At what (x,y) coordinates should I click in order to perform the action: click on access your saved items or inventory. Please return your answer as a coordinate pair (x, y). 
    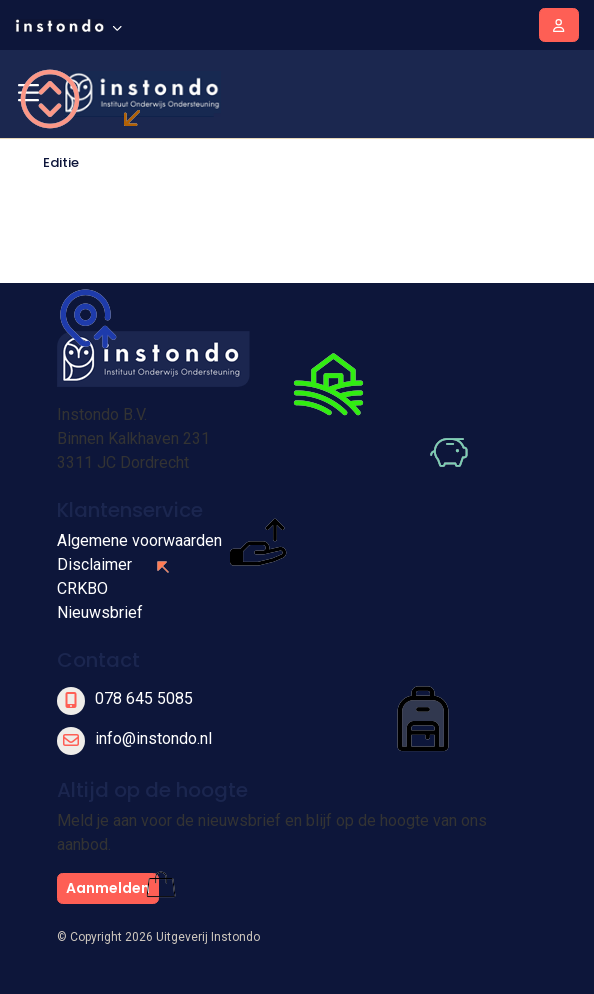
    Looking at the image, I should click on (423, 721).